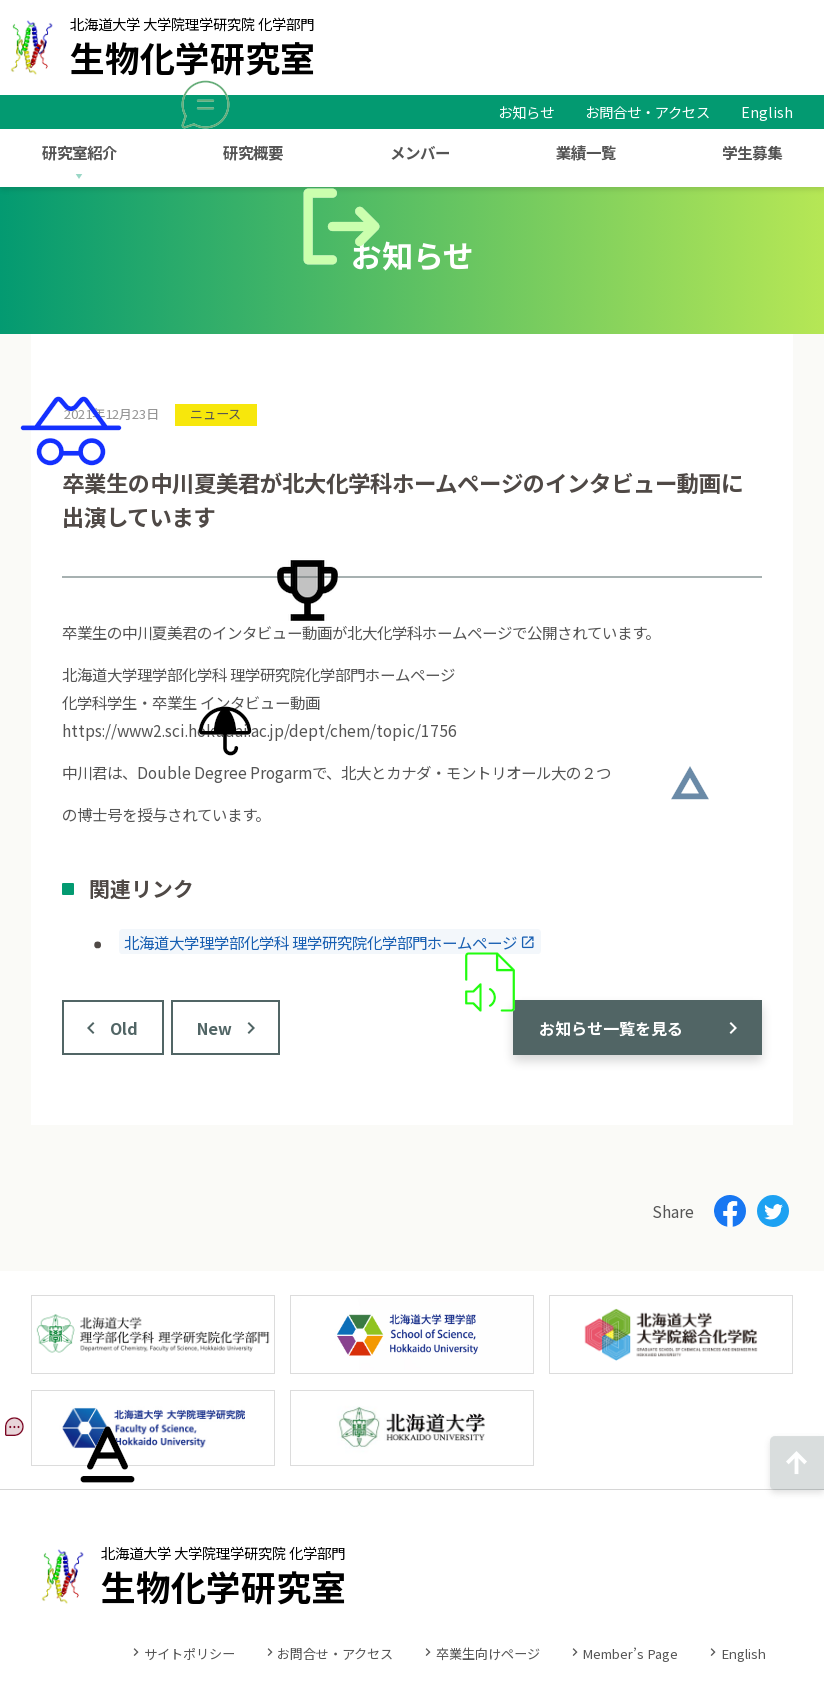  What do you see at coordinates (490, 982) in the screenshot?
I see `open an audio file` at bounding box center [490, 982].